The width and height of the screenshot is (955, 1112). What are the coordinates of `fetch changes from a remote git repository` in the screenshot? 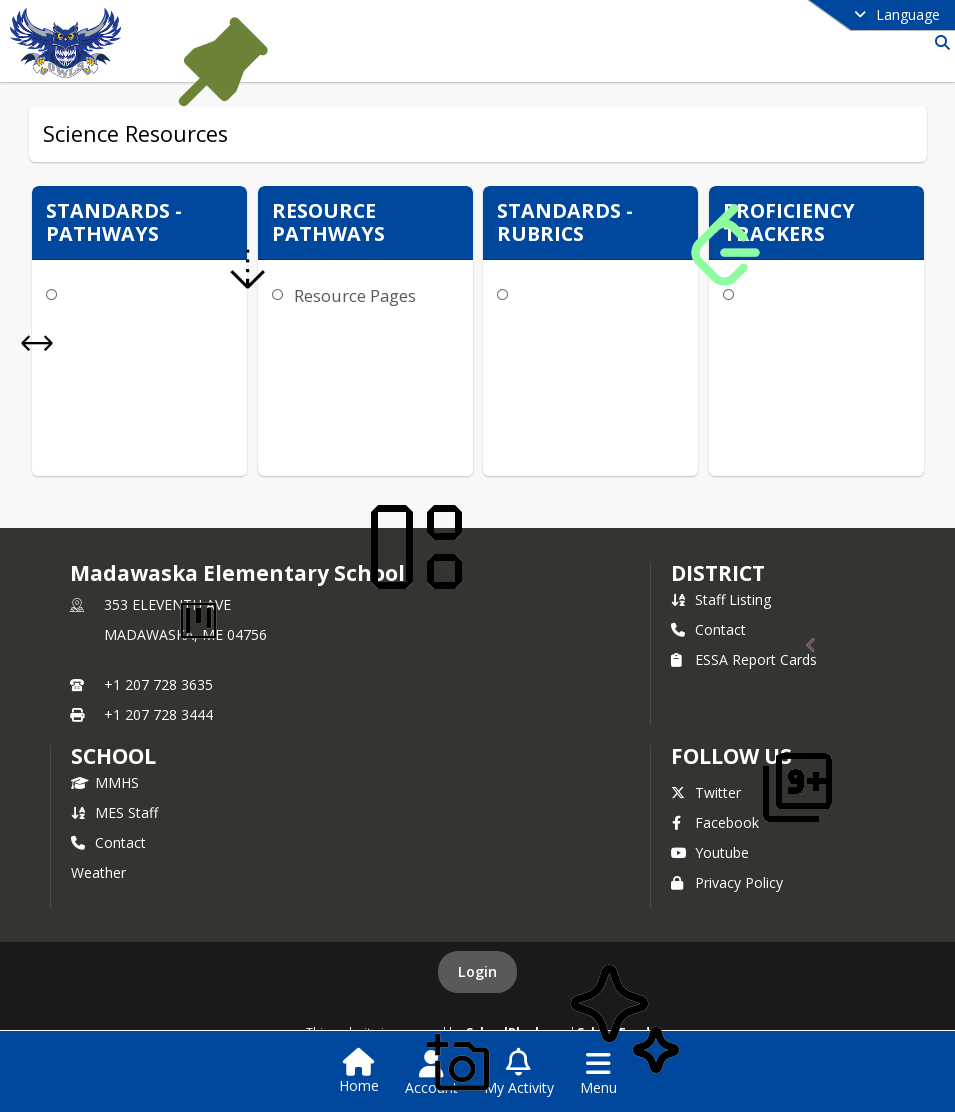 It's located at (246, 269).